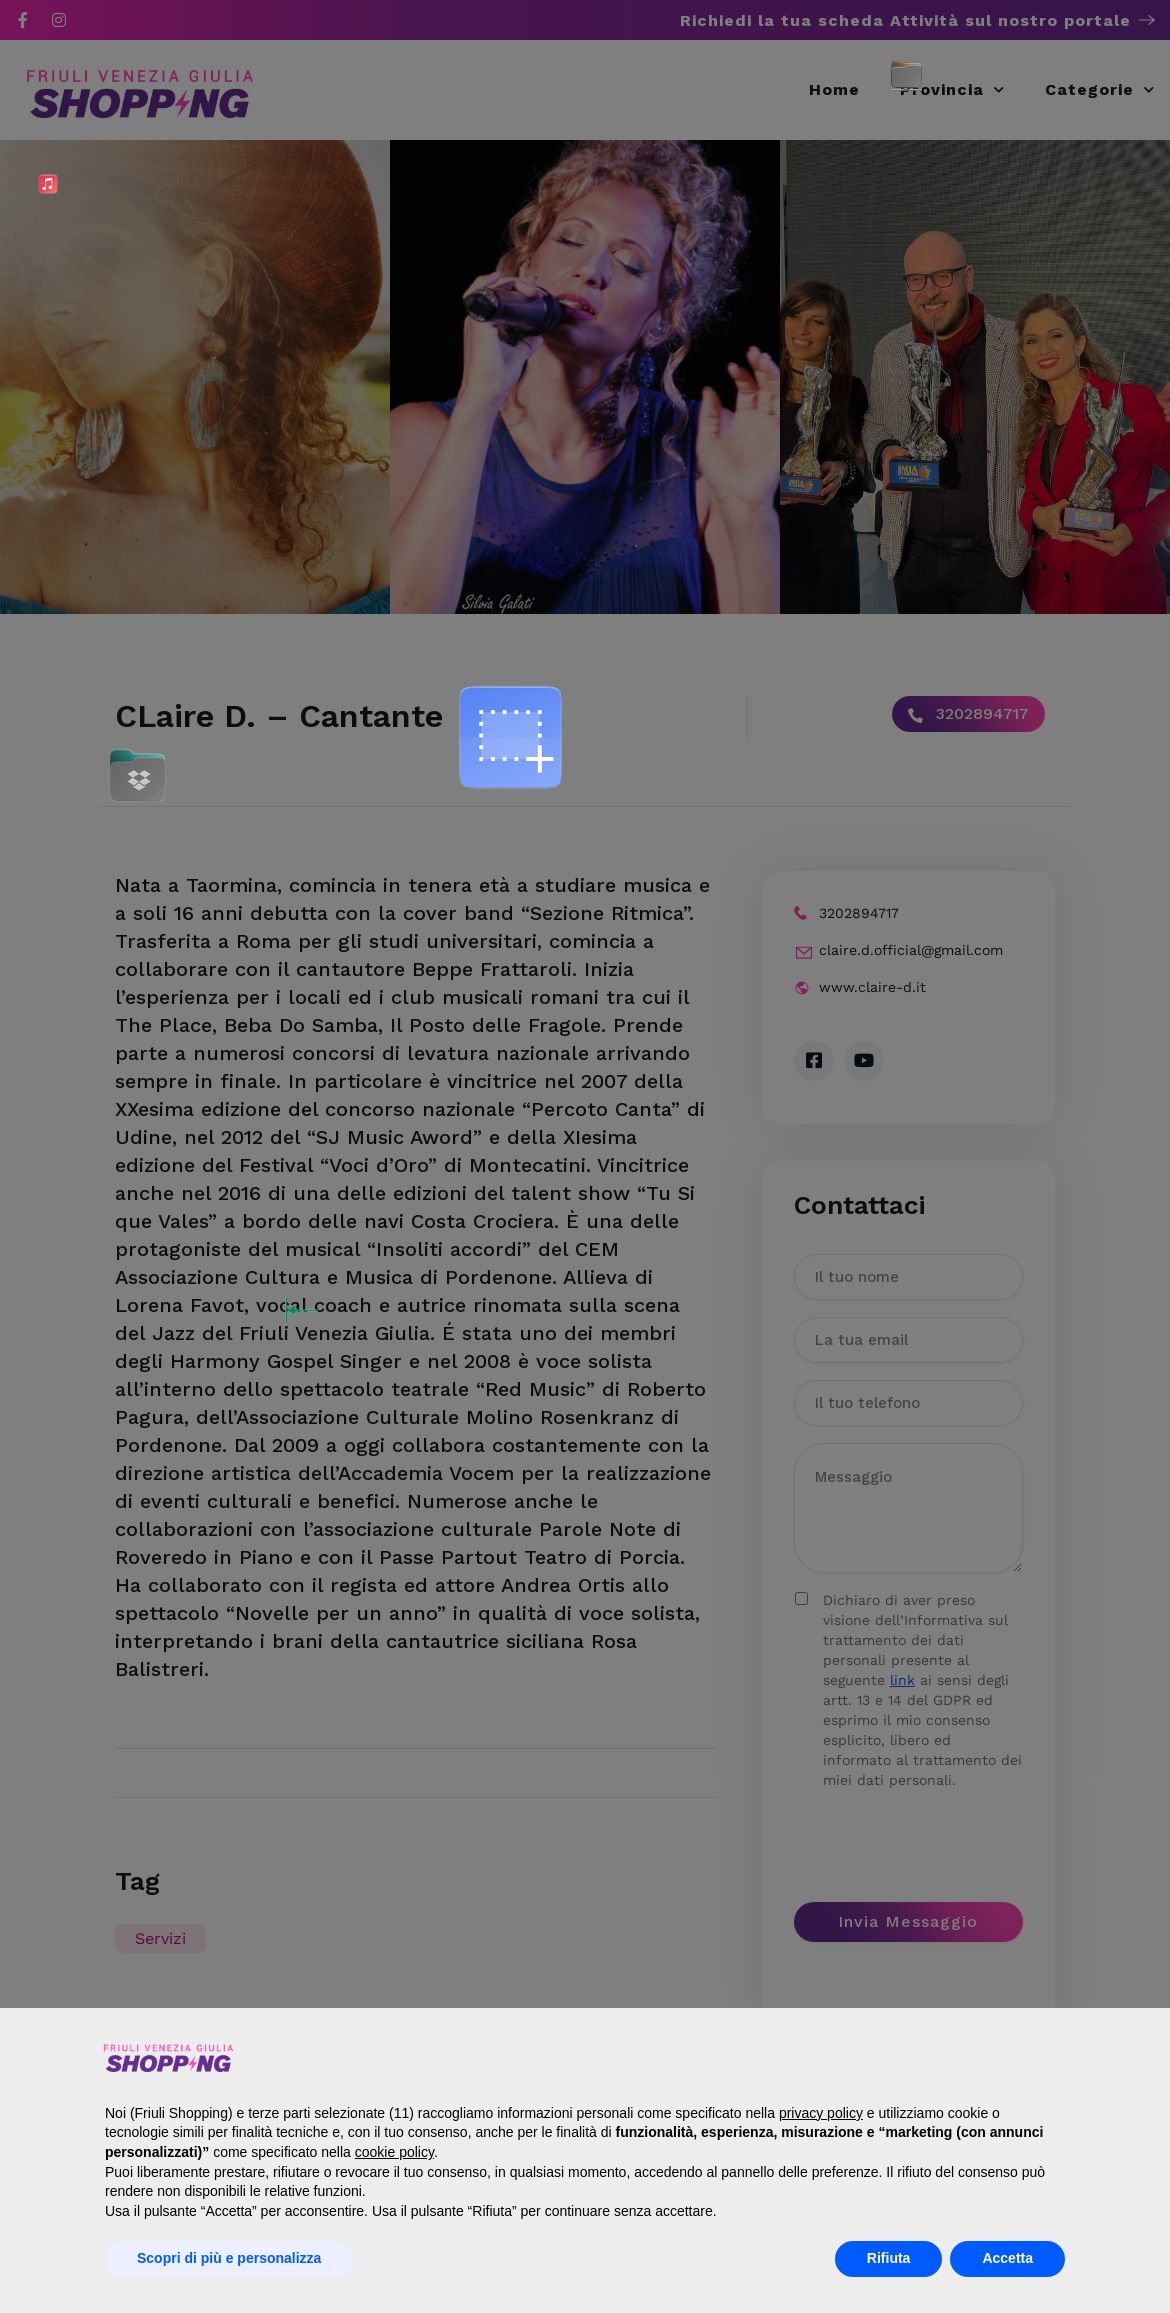 This screenshot has height=2313, width=1170. Describe the element at coordinates (48, 184) in the screenshot. I see `open the gnome music app` at that location.